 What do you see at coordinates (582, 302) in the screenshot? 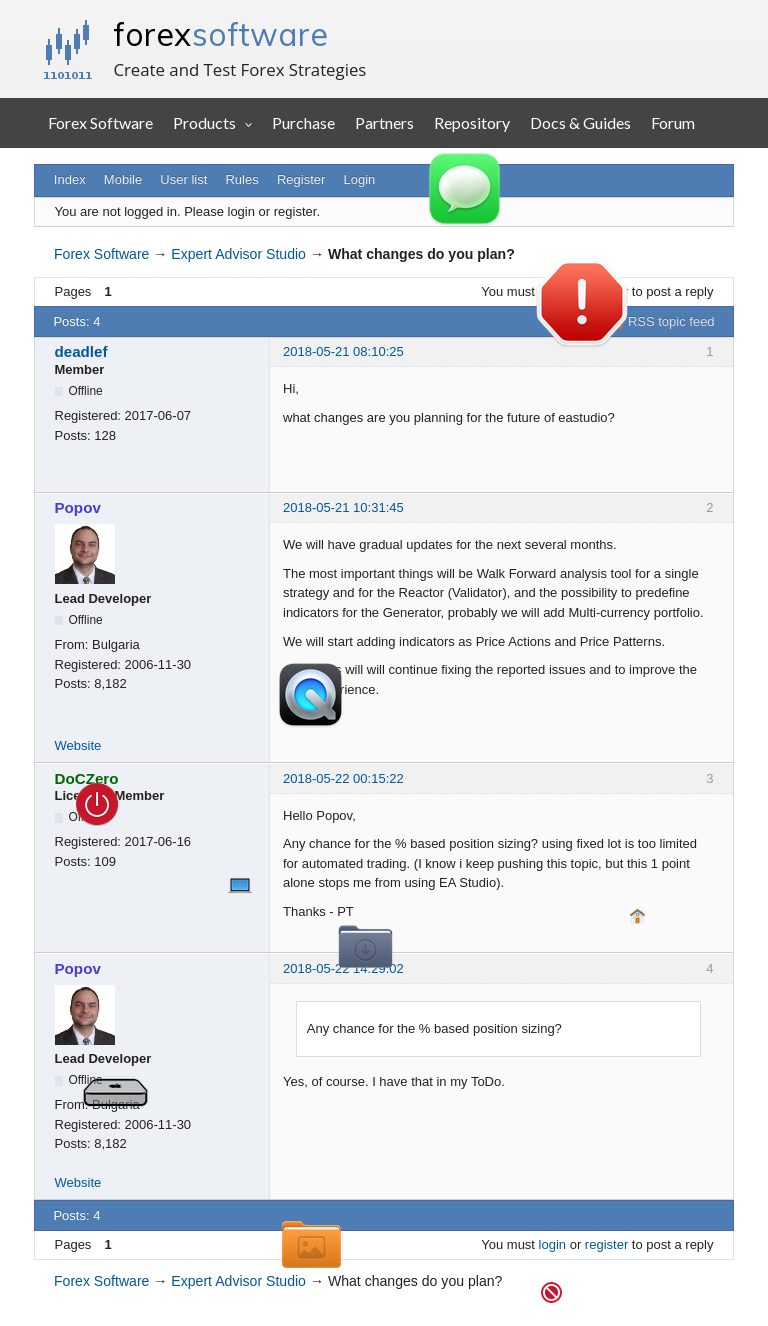
I see `indicates a critical error or warning that requires attention` at bounding box center [582, 302].